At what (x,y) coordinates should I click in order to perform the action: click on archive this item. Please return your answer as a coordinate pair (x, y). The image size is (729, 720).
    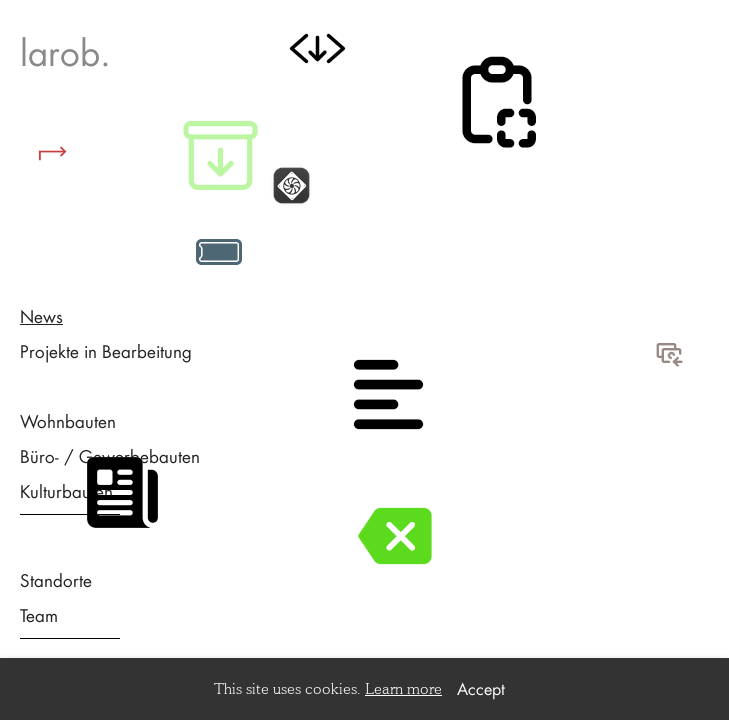
    Looking at the image, I should click on (220, 155).